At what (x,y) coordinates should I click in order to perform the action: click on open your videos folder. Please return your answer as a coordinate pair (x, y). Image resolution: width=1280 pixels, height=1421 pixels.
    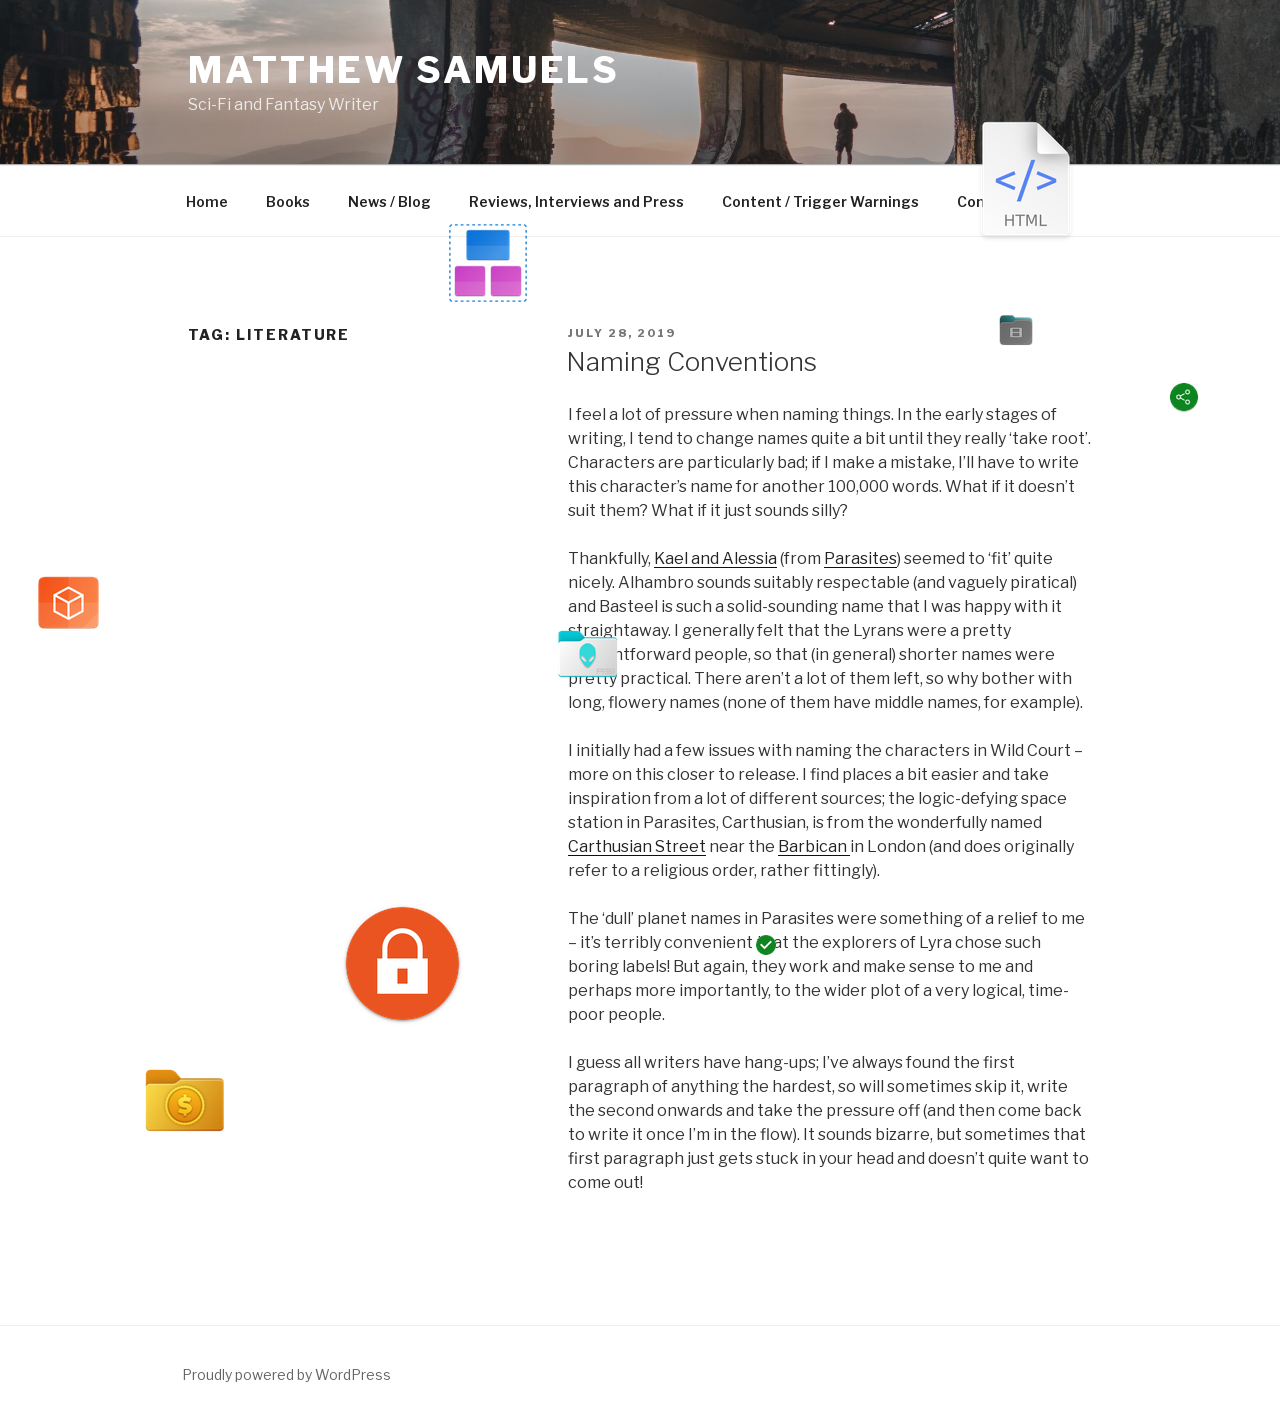
    Looking at the image, I should click on (1016, 330).